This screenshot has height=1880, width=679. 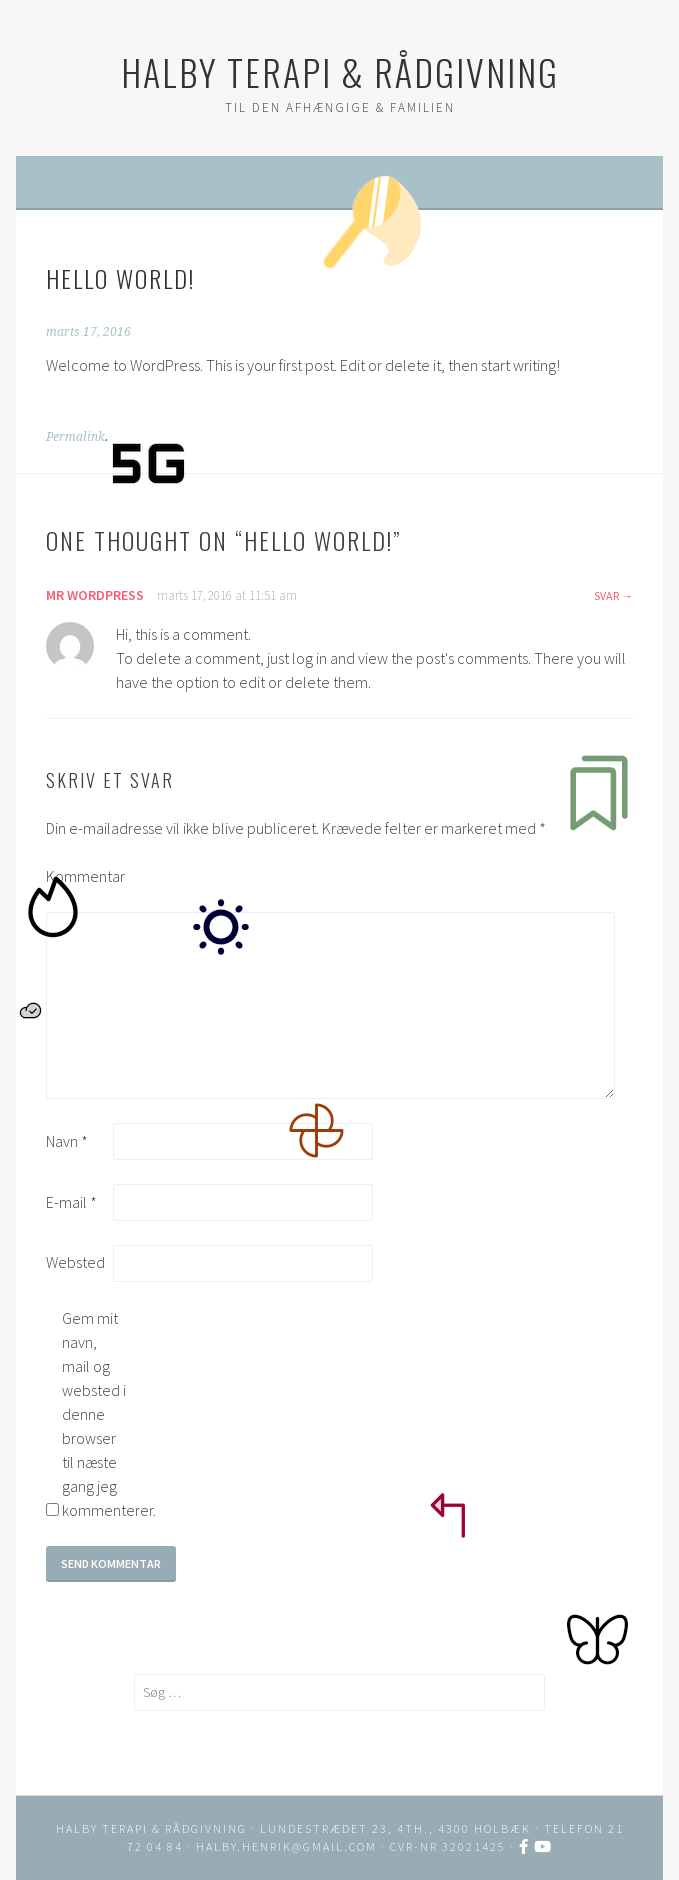 What do you see at coordinates (221, 927) in the screenshot?
I see `decrease screen brightness` at bounding box center [221, 927].